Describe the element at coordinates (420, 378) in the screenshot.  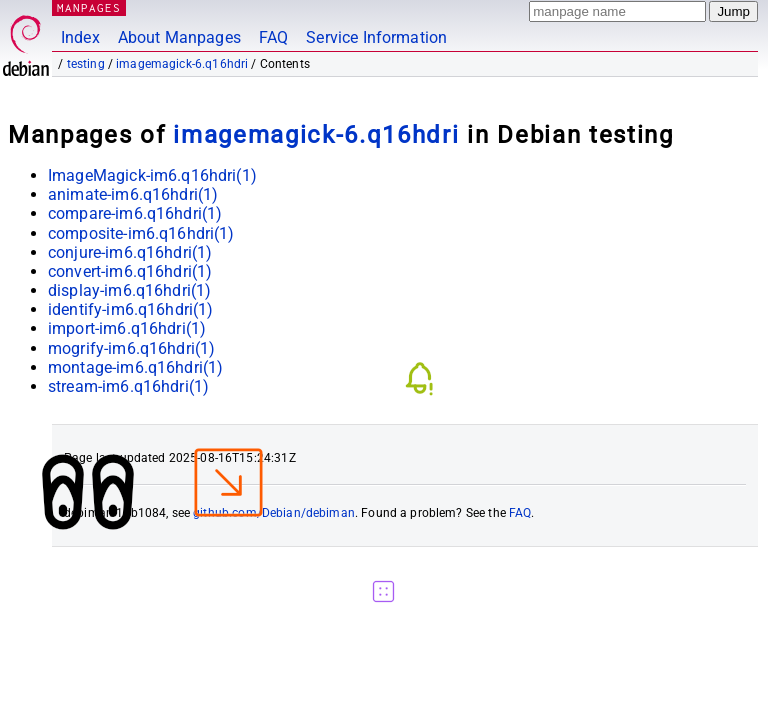
I see `notification alert requiring attention` at that location.